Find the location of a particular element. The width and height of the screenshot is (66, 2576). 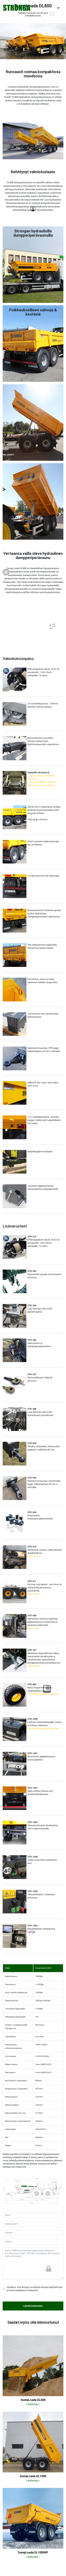

audio CD or optical disc media is located at coordinates (6, 572).